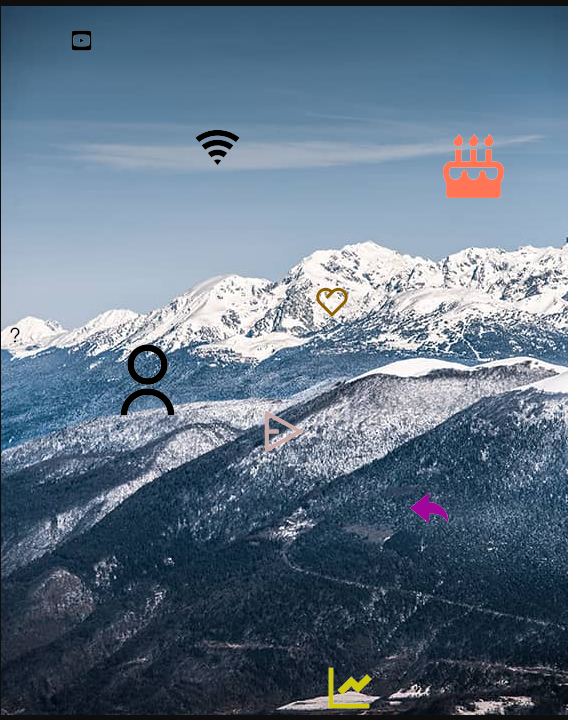 The height and width of the screenshot is (720, 568). I want to click on add item to favorites, so click(332, 302).